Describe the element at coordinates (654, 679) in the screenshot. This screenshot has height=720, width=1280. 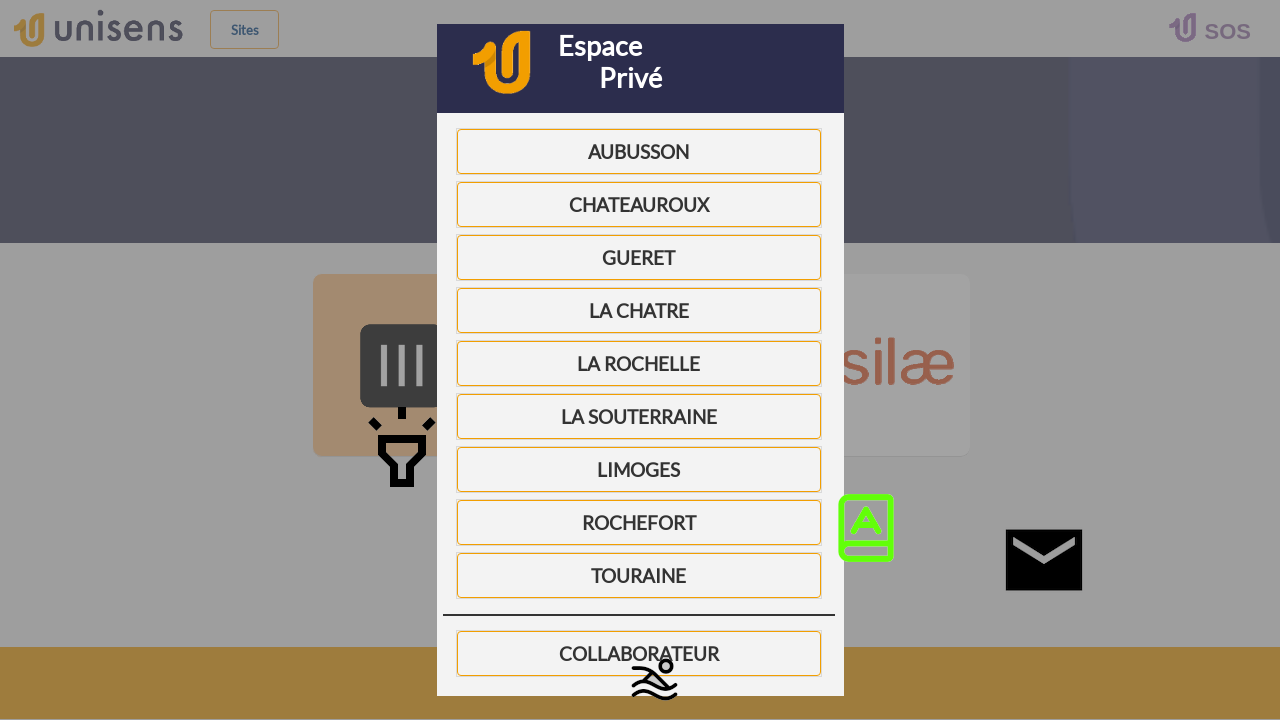
I see `indicates swimming pool or aquatic facilities nearby` at that location.